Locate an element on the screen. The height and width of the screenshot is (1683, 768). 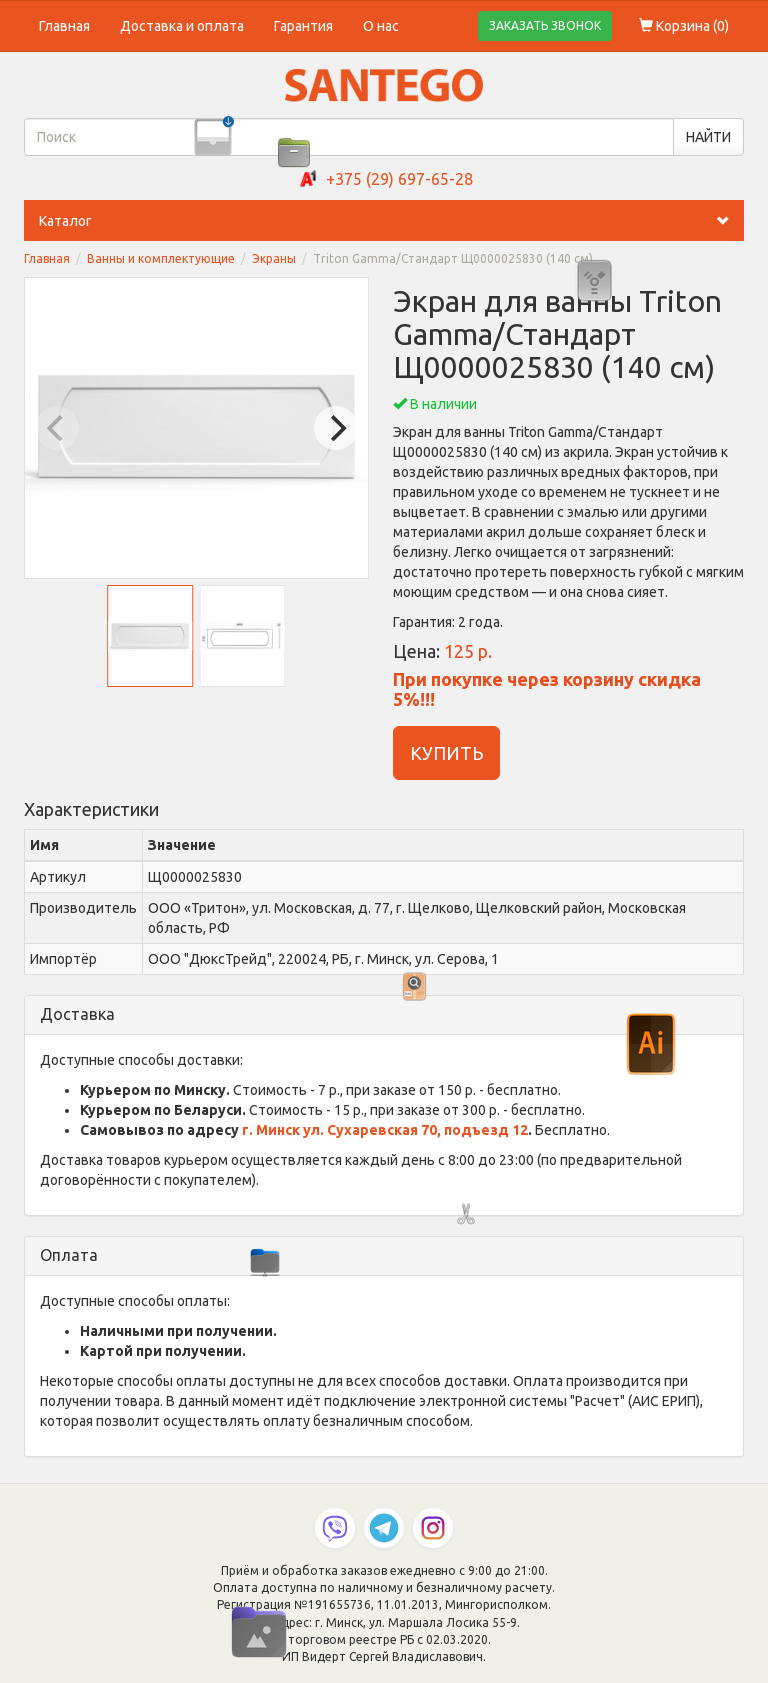
access a remote or network folder is located at coordinates (265, 1262).